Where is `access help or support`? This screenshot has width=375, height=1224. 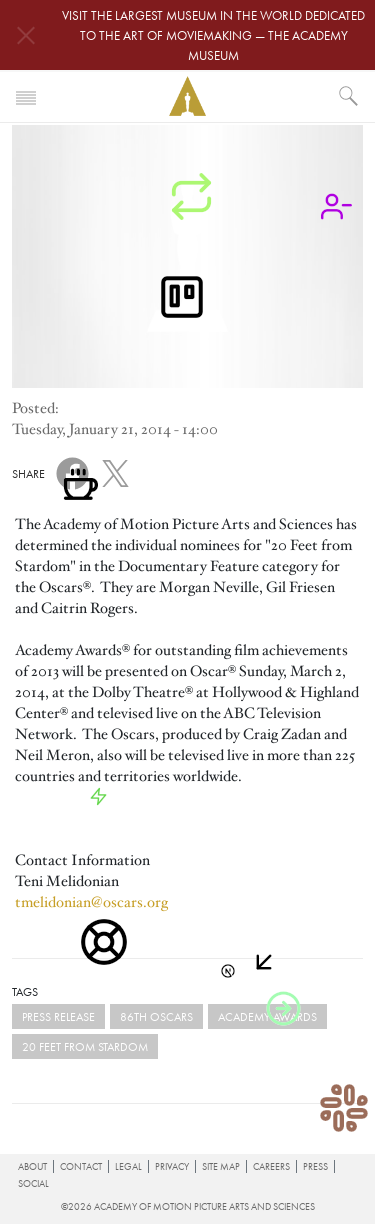
access help or support is located at coordinates (104, 942).